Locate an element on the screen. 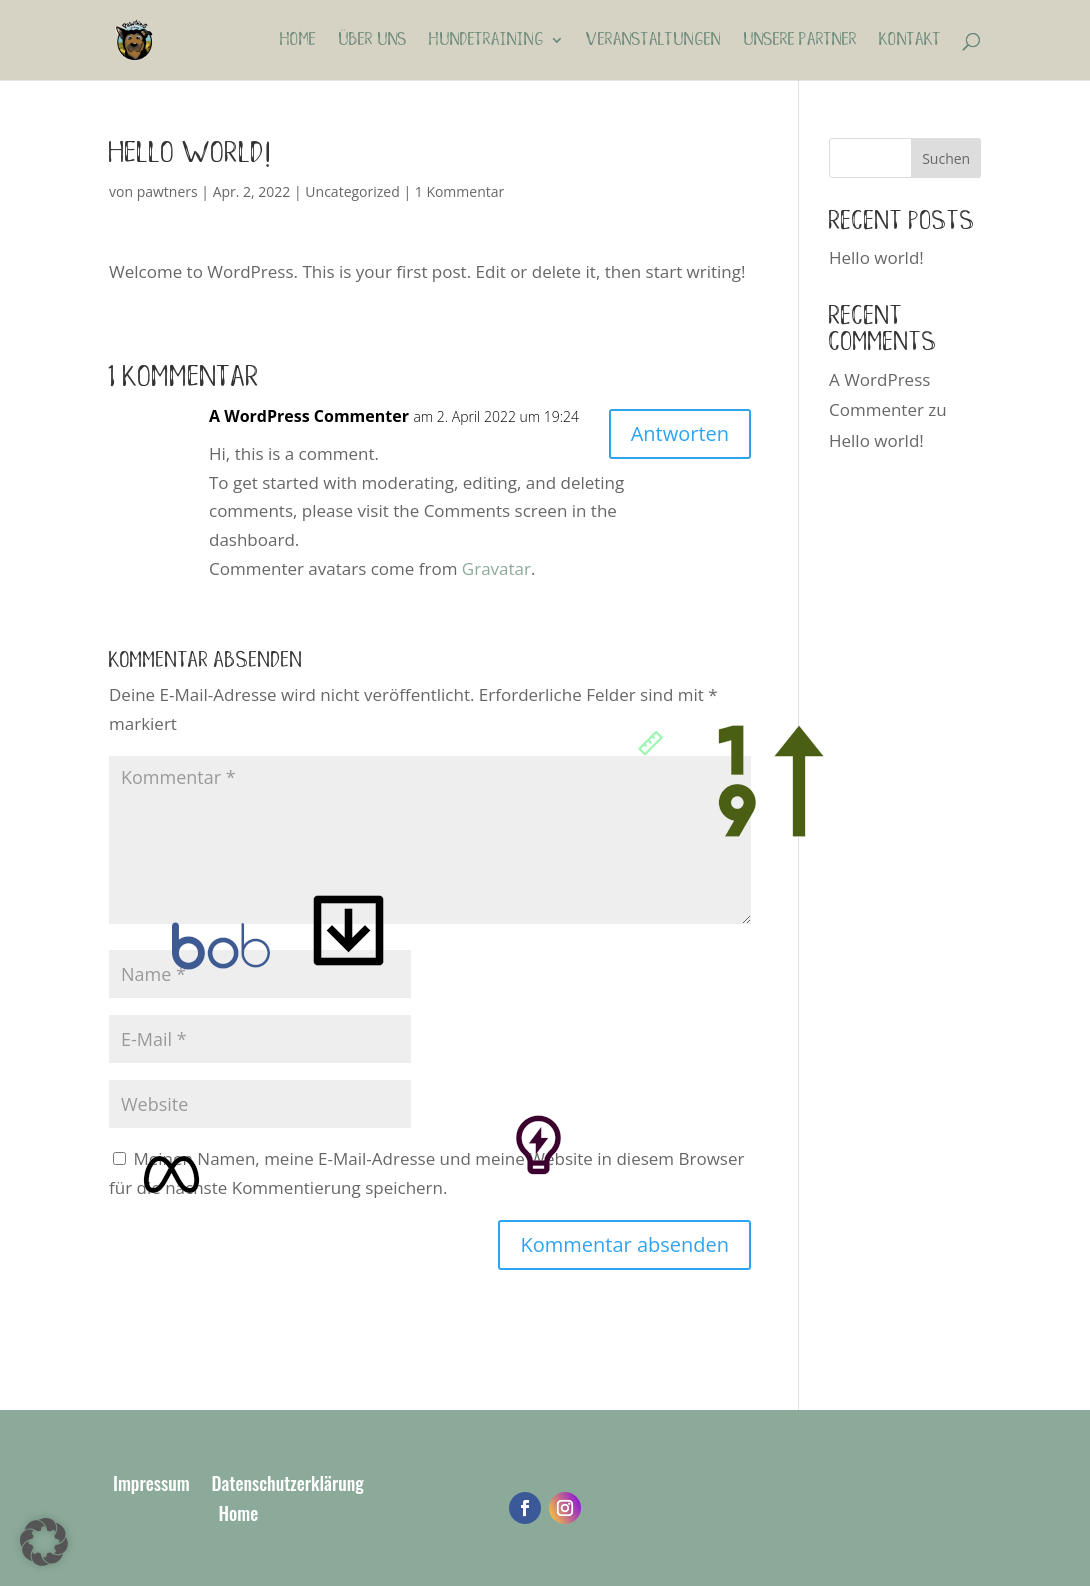  Meta company logo is located at coordinates (171, 1174).